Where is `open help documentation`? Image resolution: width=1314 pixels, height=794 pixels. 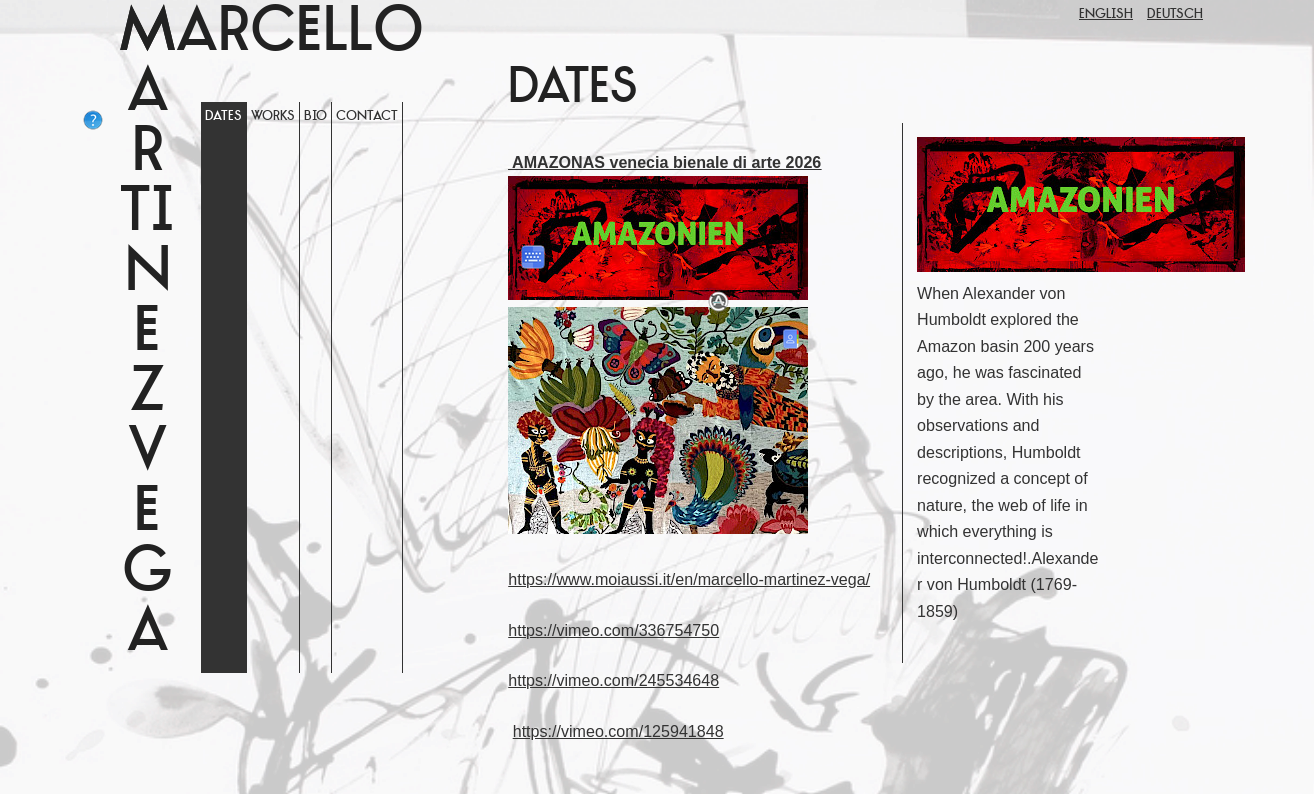 open help documentation is located at coordinates (93, 120).